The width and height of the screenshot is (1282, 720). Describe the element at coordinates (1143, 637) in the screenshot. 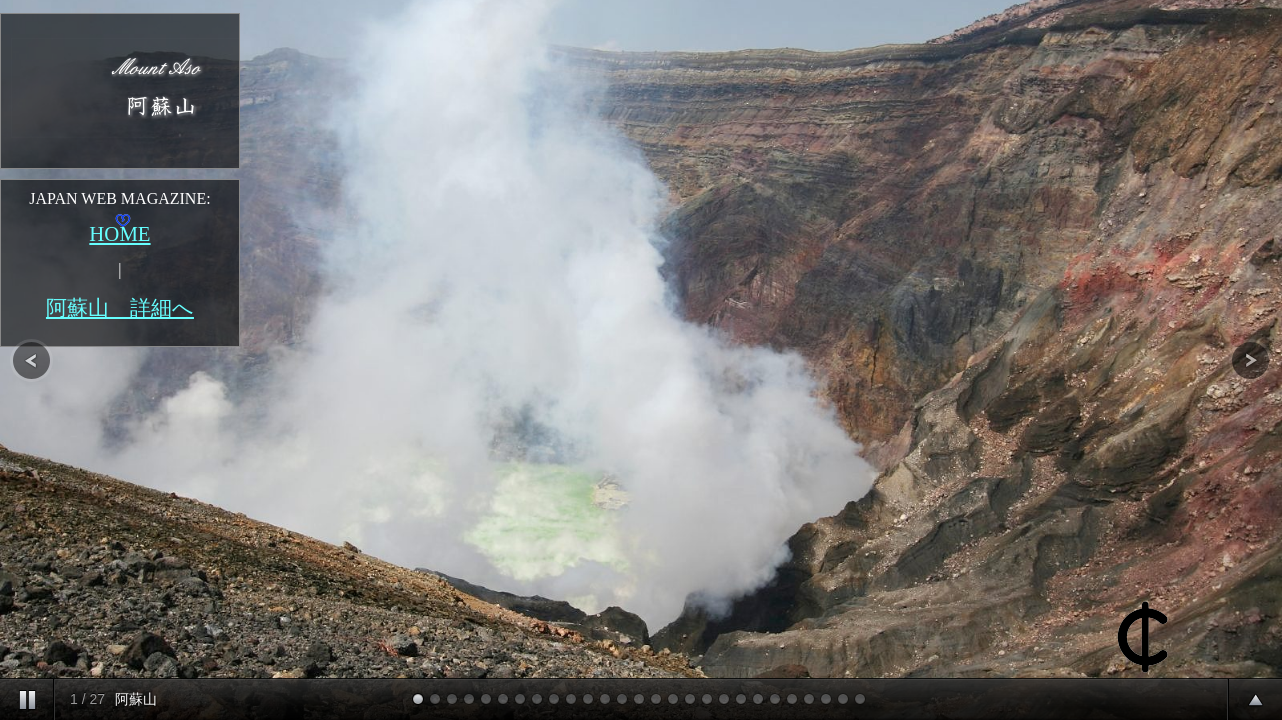

I see `indicates Ghanaian cedi currency` at that location.